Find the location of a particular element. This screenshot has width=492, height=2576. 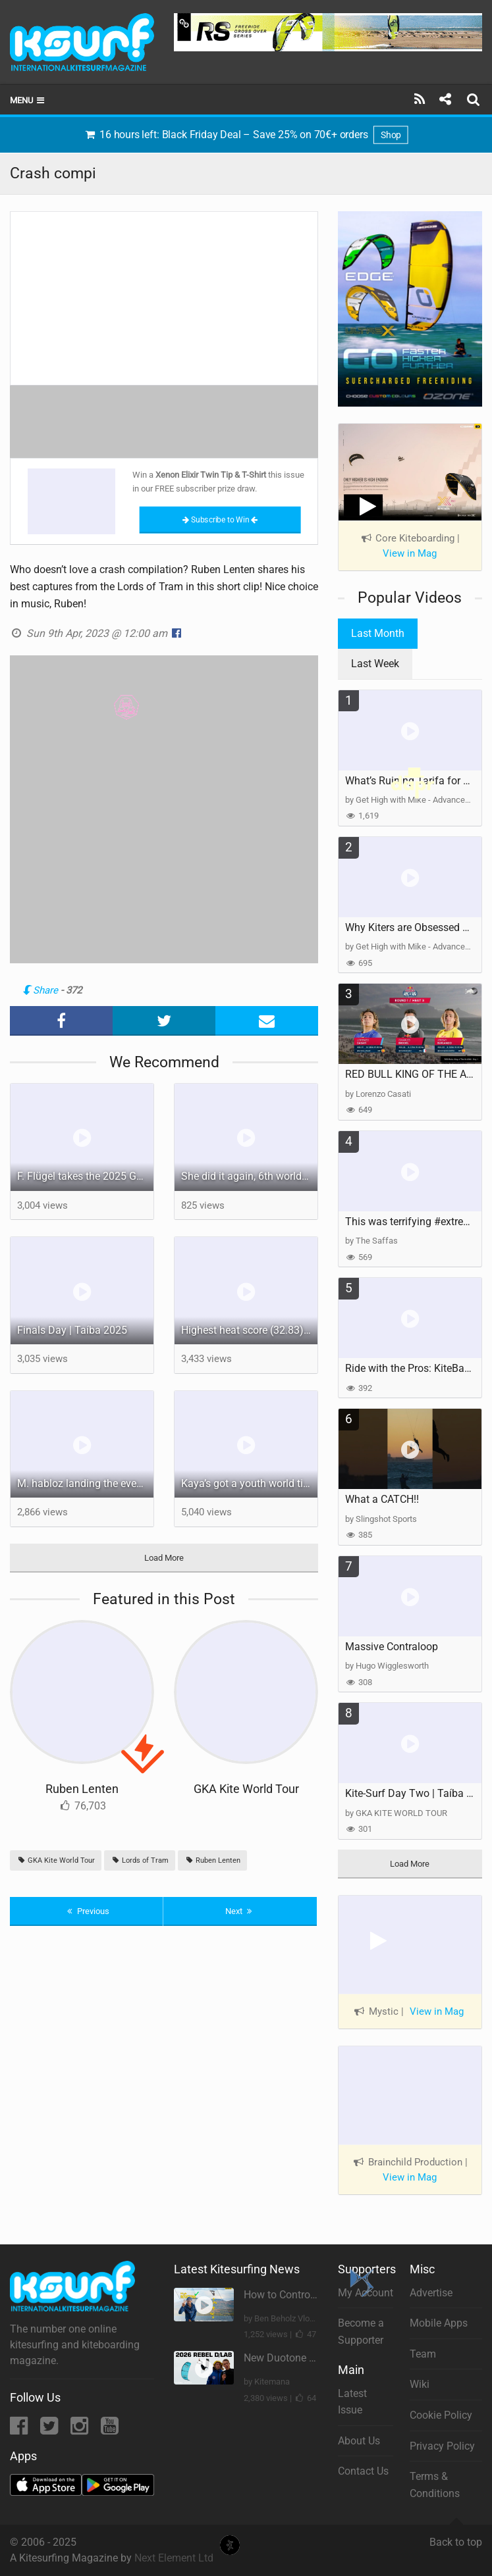

vitest testing framework logo is located at coordinates (142, 1754).